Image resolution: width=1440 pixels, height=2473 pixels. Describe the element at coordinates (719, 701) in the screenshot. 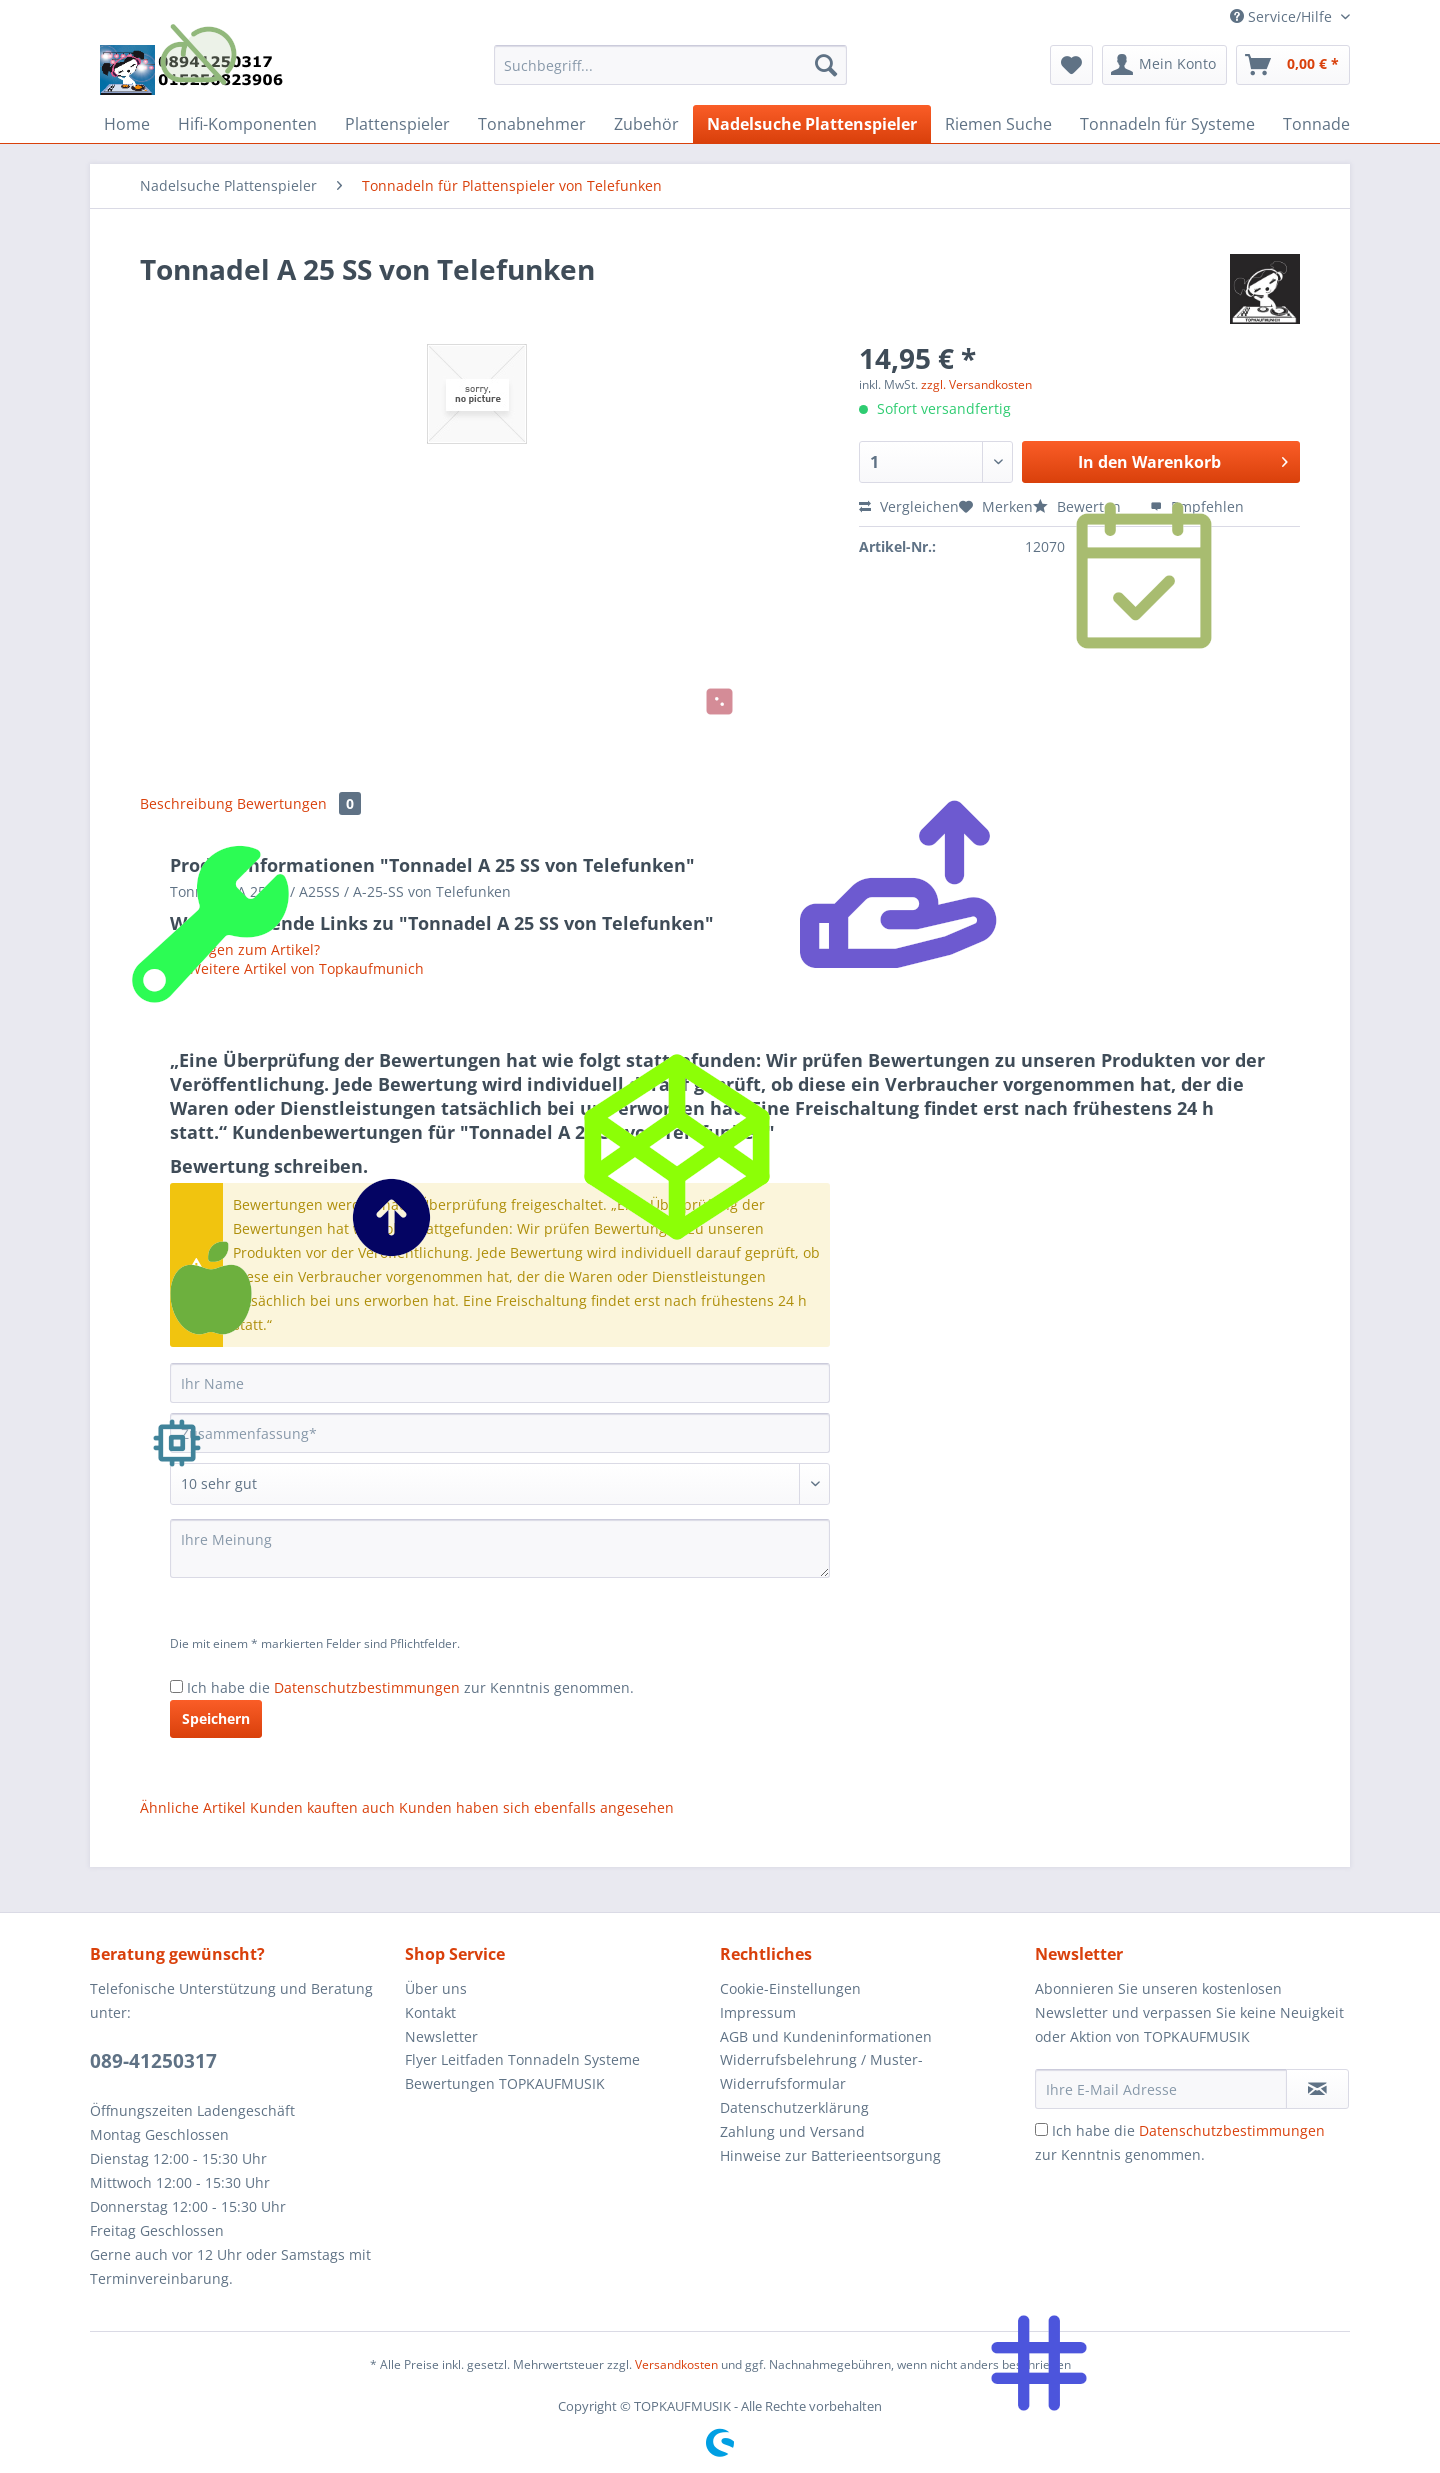

I see `roll dice or randomize selection` at that location.